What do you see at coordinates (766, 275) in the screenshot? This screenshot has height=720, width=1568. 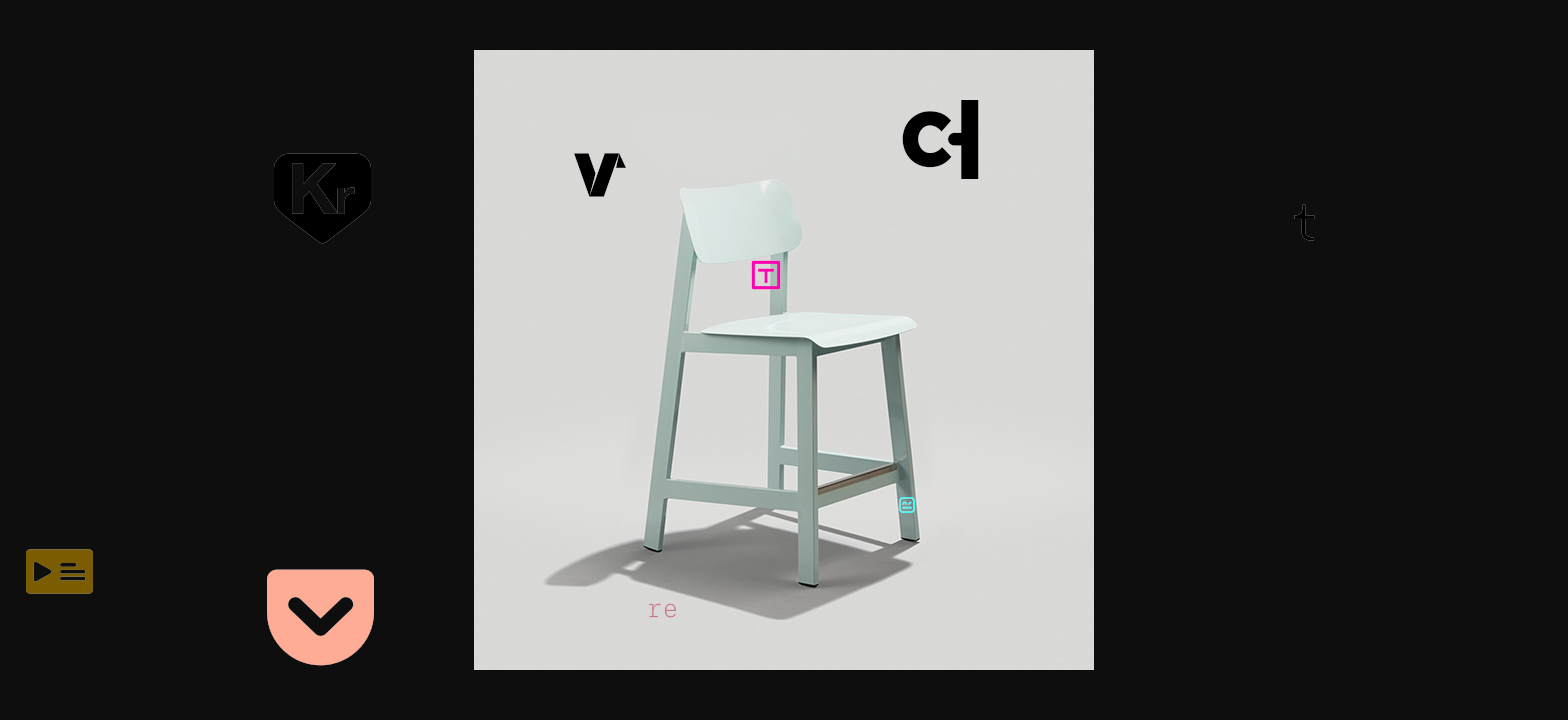 I see `insert a text box element` at bounding box center [766, 275].